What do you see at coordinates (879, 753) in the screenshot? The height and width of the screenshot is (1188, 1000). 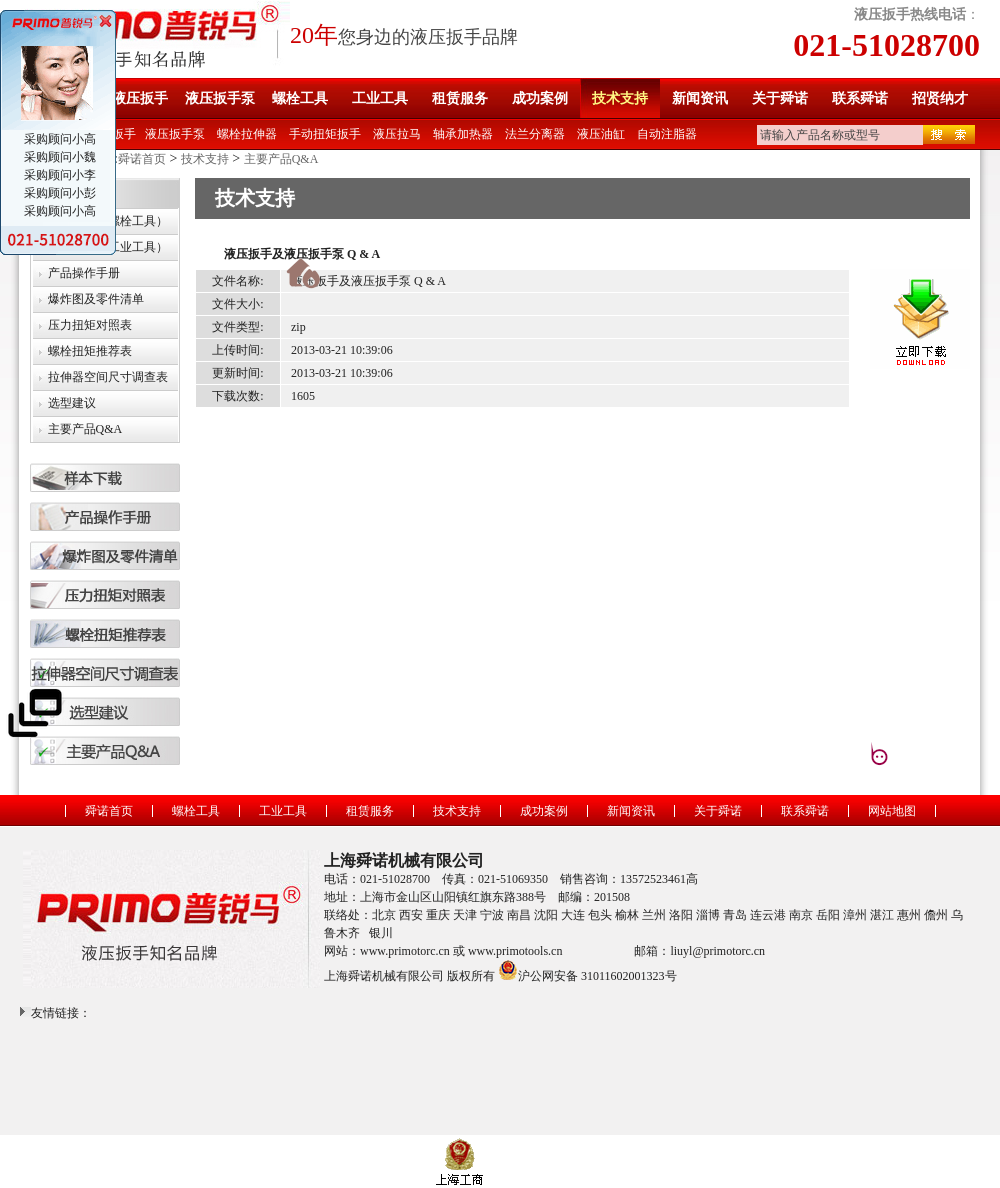 I see `nimblr brand logo` at bounding box center [879, 753].